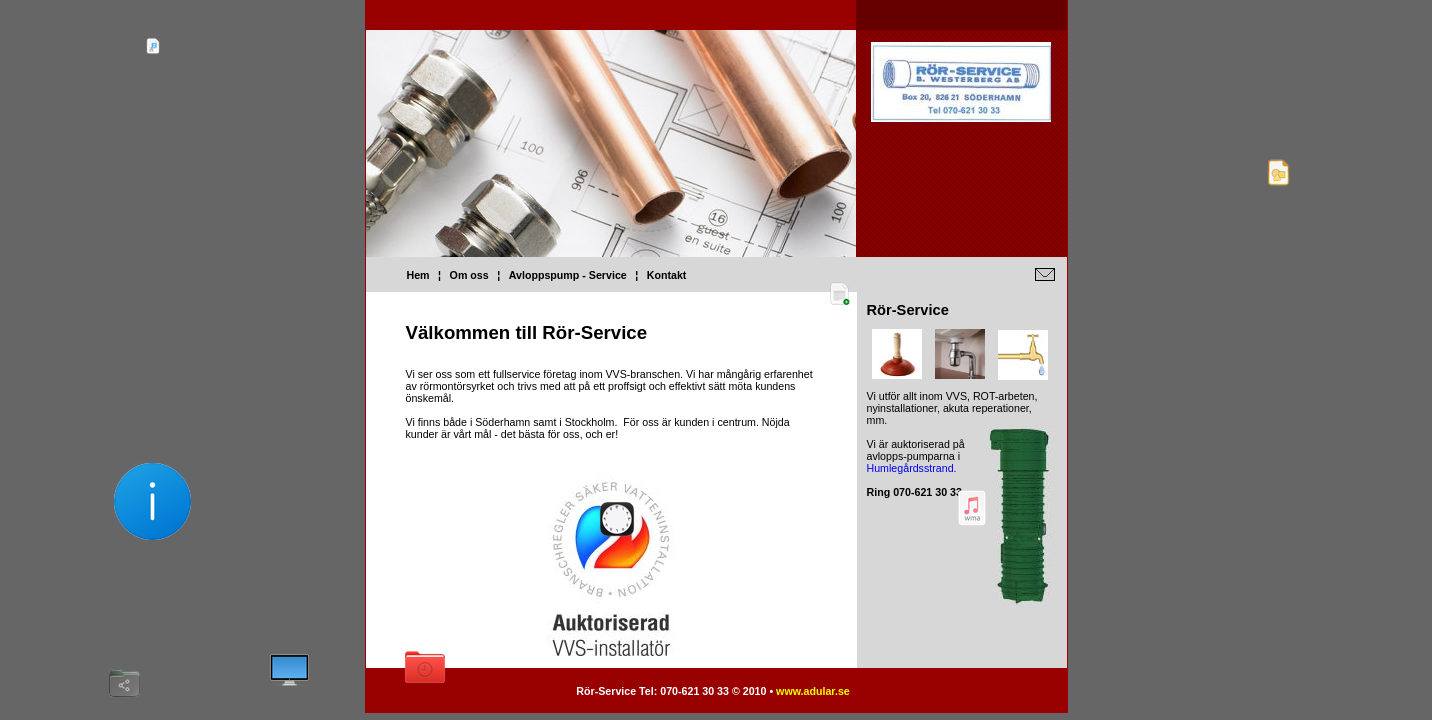  What do you see at coordinates (425, 667) in the screenshot?
I see `access temporary files folder` at bounding box center [425, 667].